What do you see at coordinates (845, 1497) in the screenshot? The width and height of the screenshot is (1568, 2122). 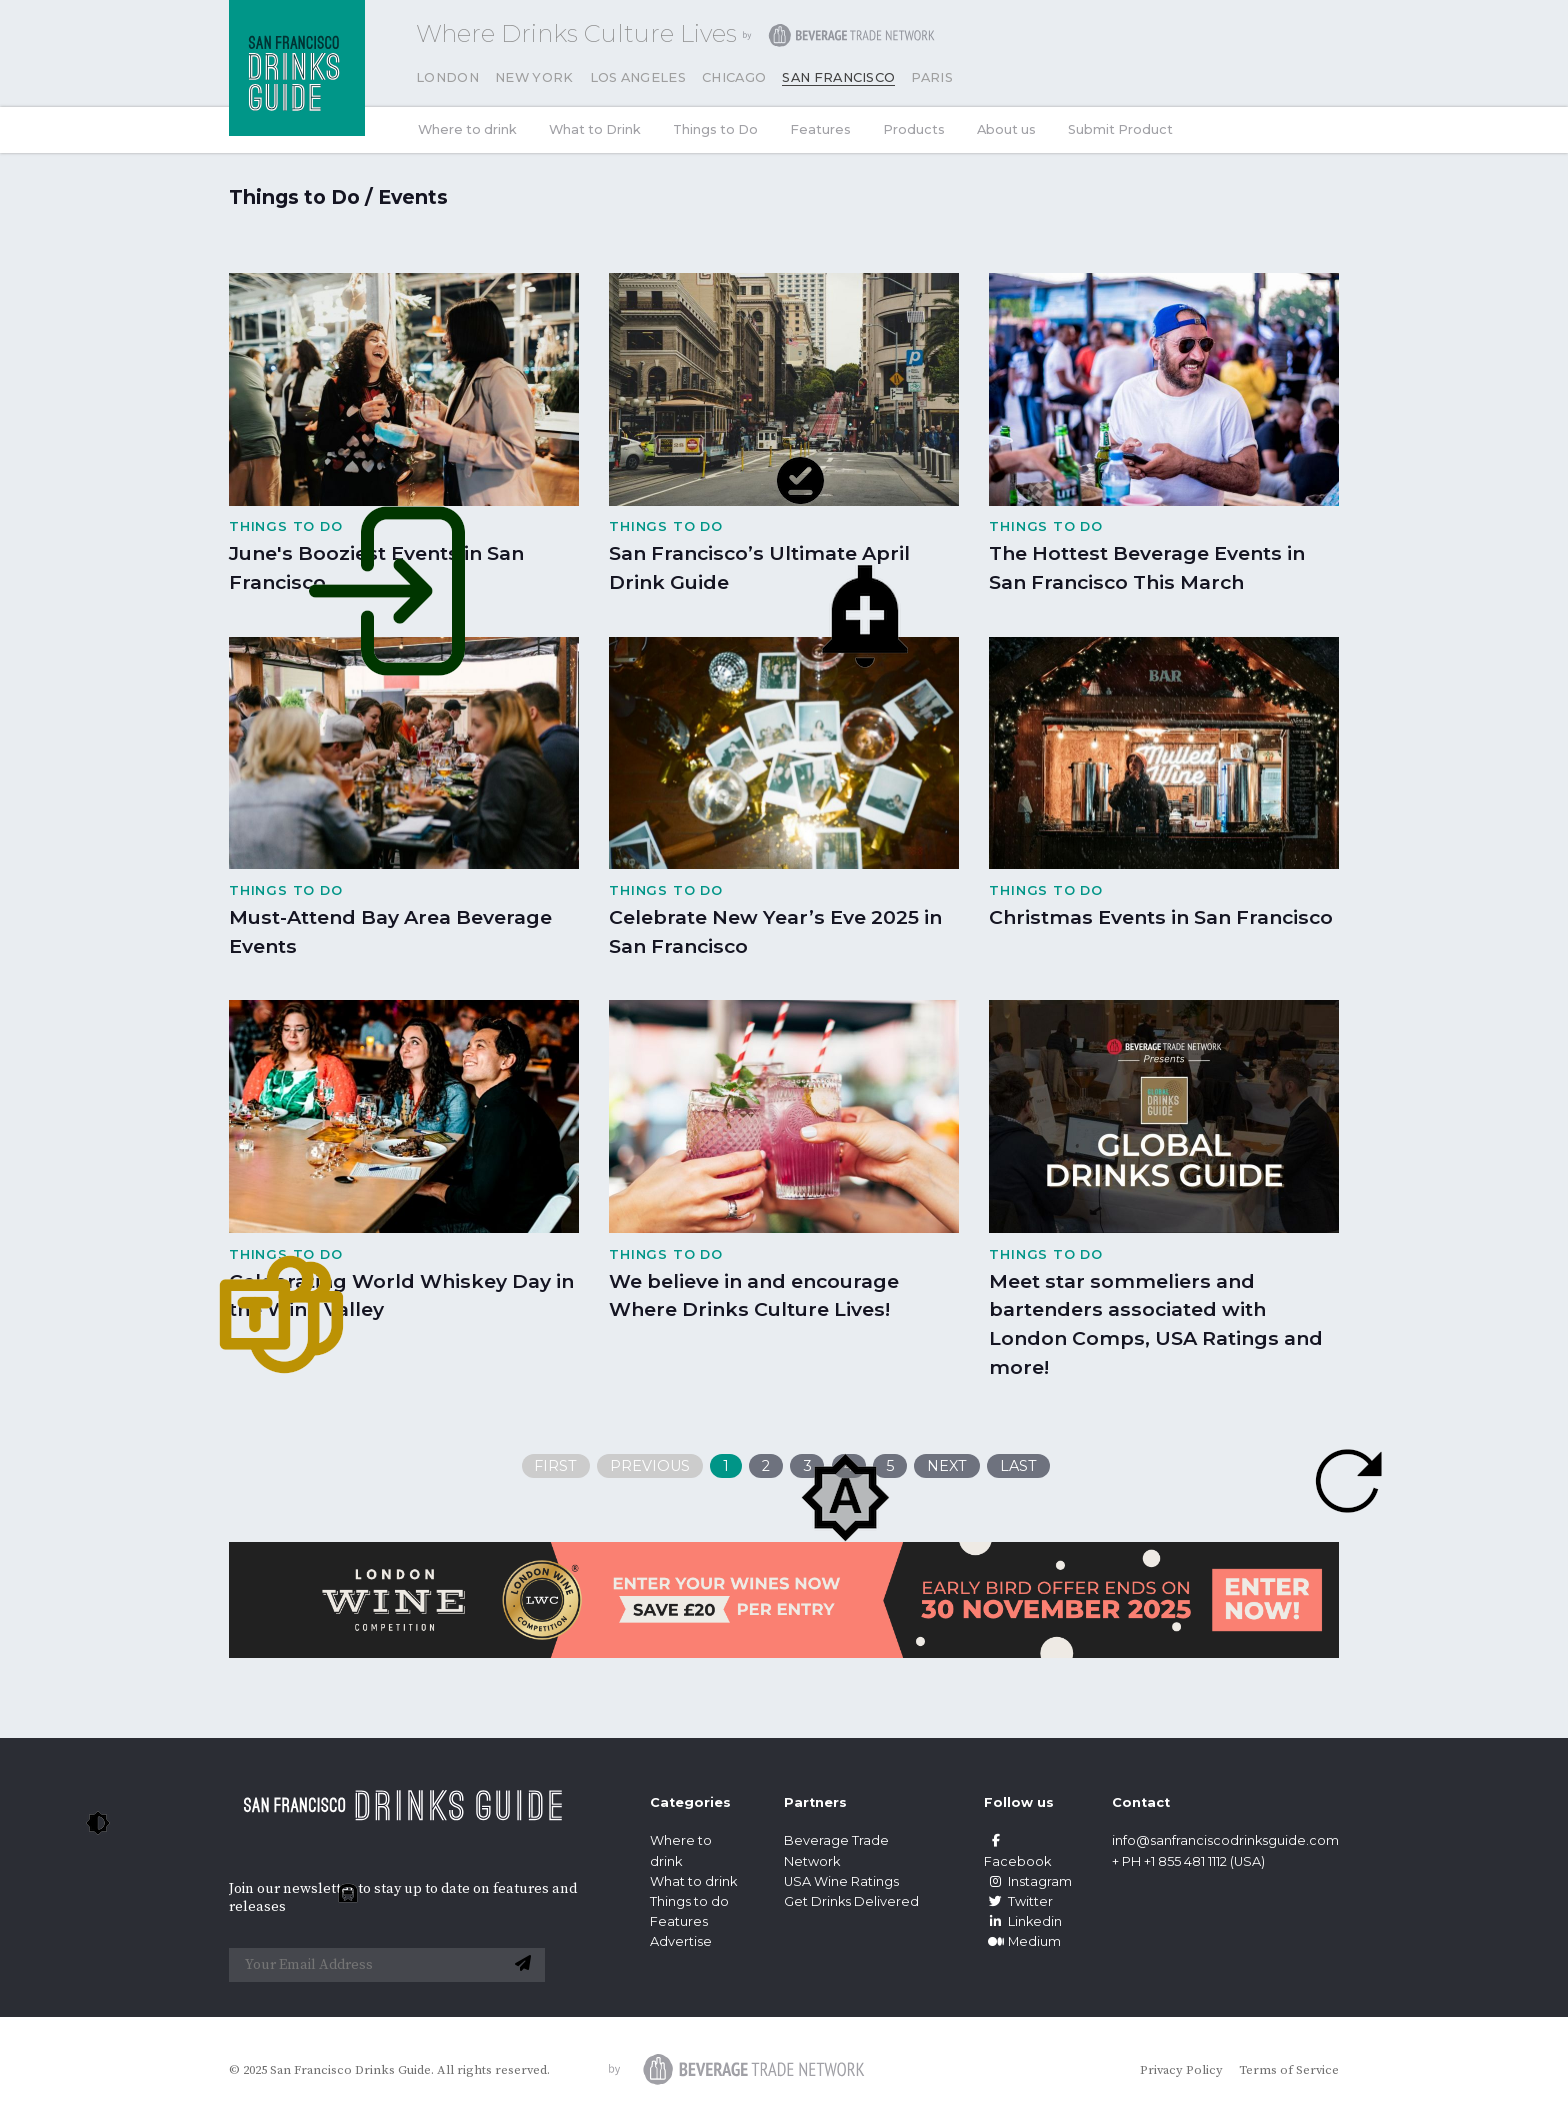 I see `enable automatic brightness adjustment` at bounding box center [845, 1497].